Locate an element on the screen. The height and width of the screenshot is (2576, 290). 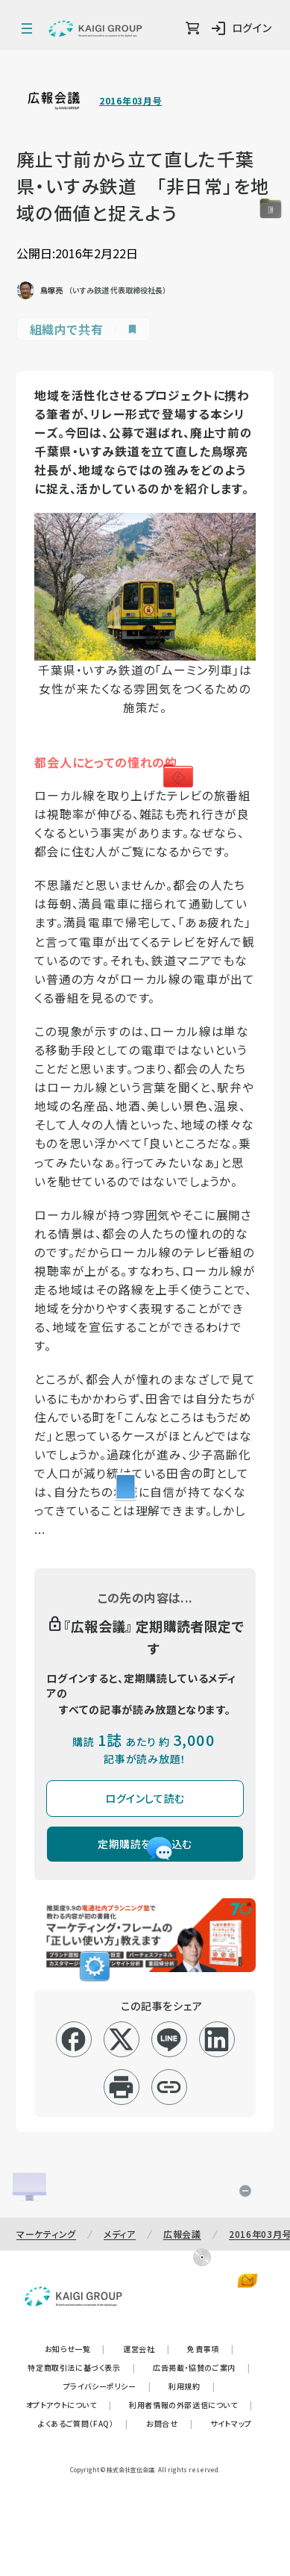
windows executable file type indicator is located at coordinates (95, 1966).